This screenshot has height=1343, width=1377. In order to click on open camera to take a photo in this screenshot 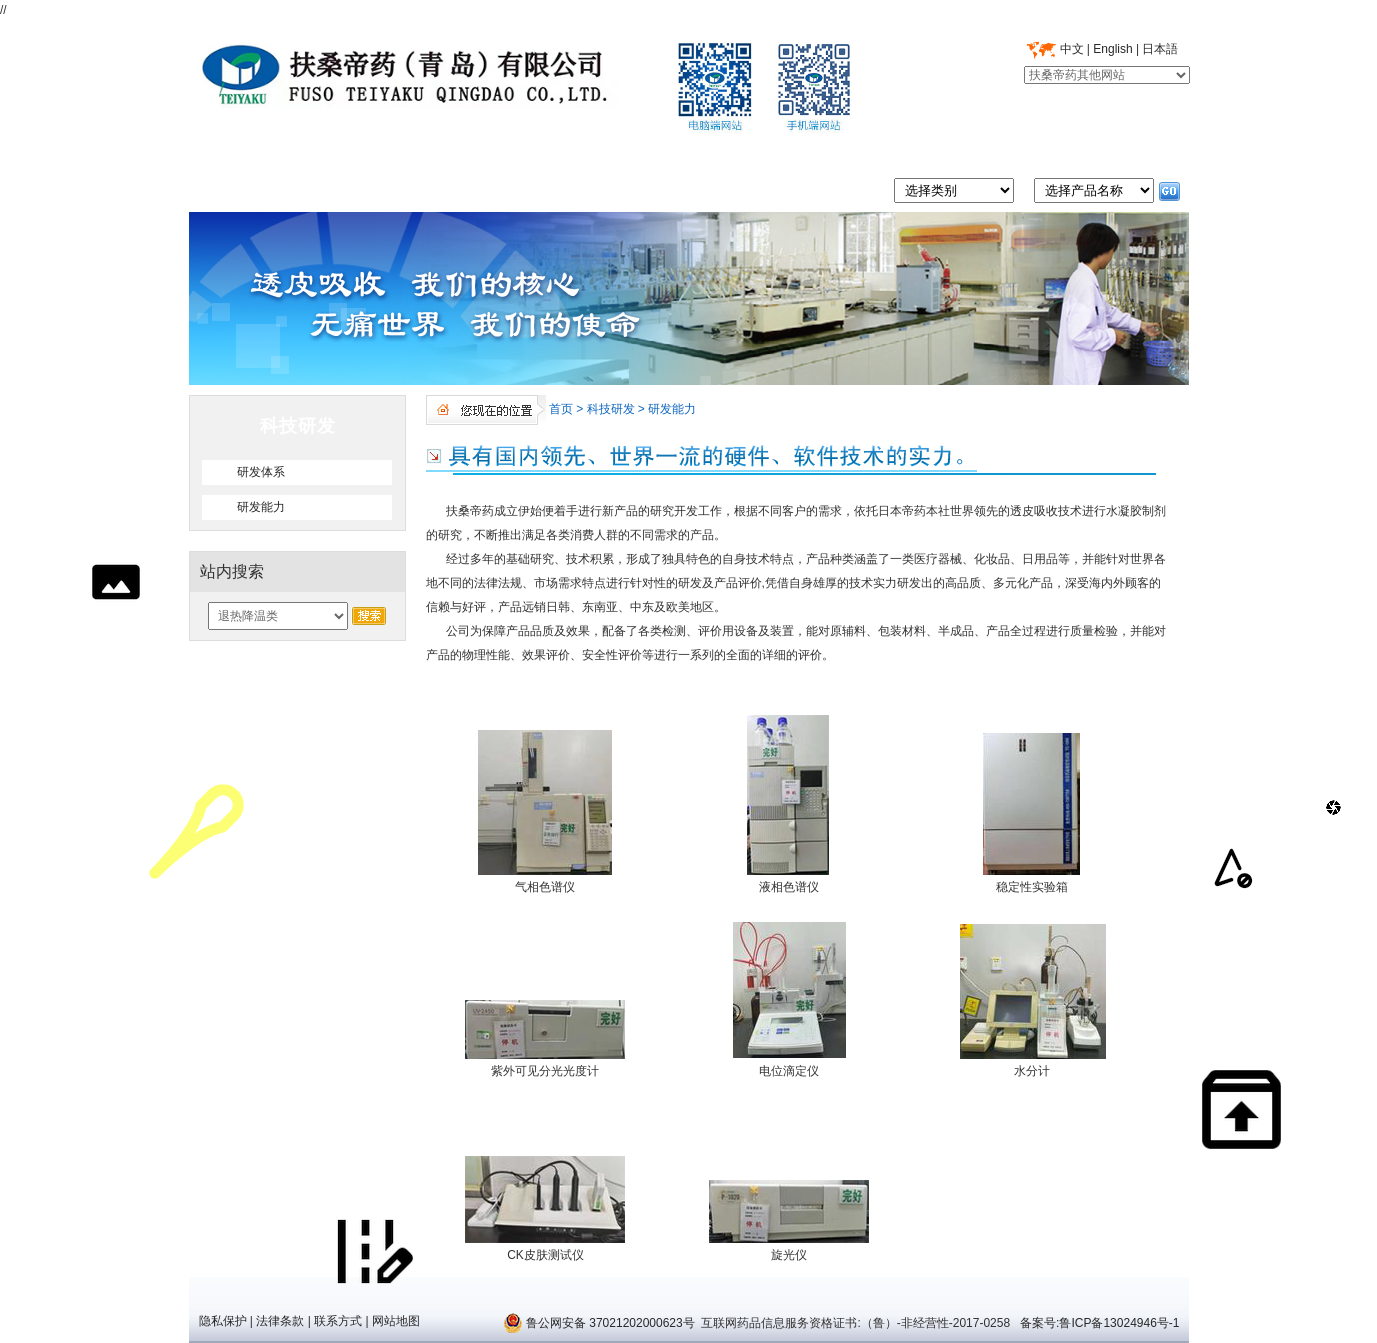, I will do `click(1333, 807)`.